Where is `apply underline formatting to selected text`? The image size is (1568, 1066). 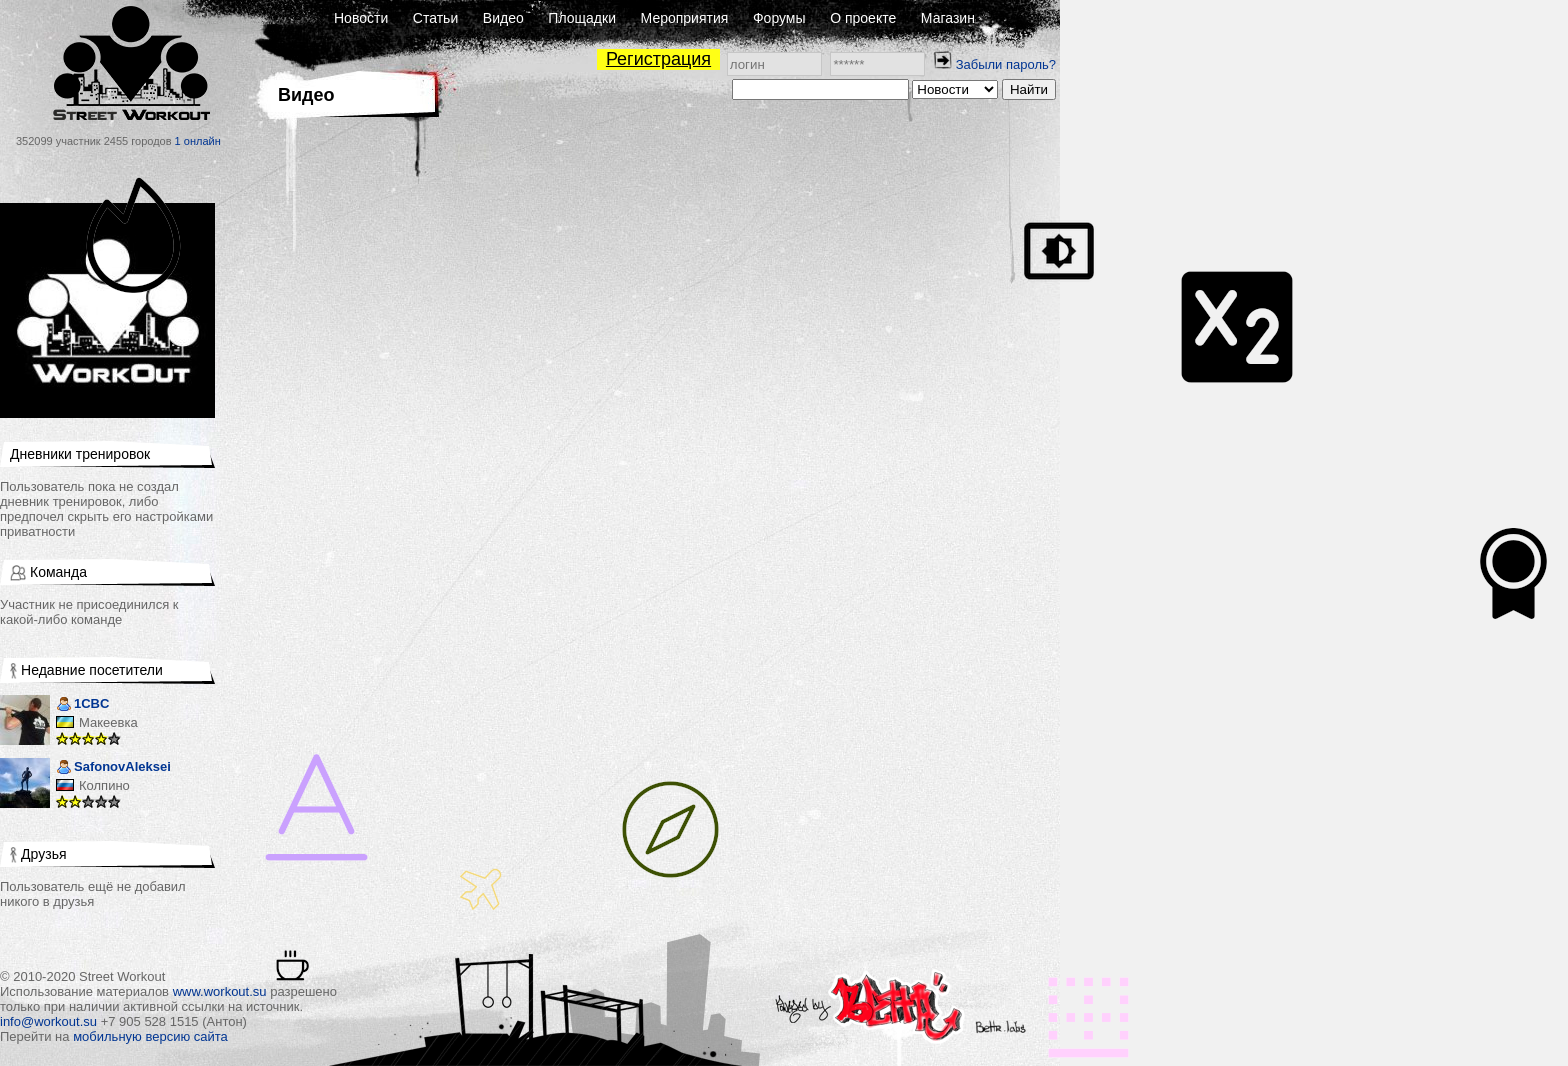 apply underline formatting to selected text is located at coordinates (316, 809).